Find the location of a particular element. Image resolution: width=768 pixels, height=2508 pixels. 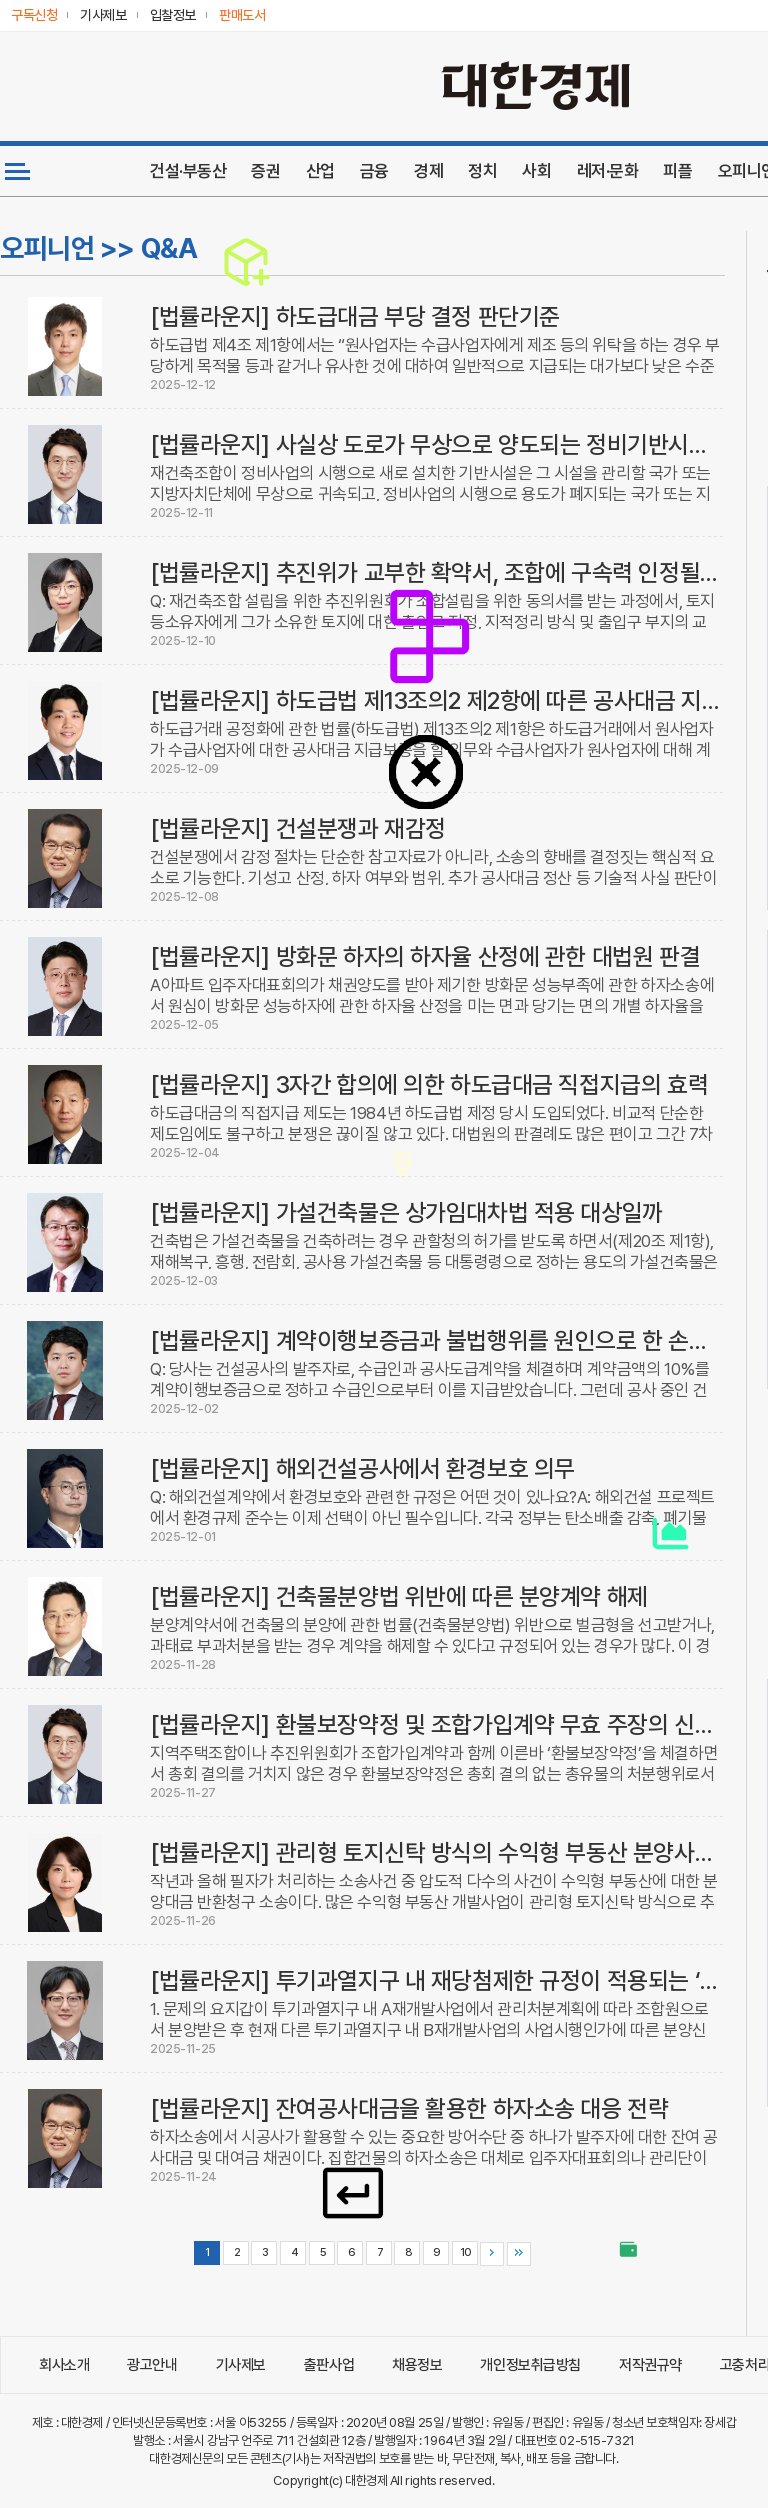

access your wallet or payment methods is located at coordinates (628, 2250).